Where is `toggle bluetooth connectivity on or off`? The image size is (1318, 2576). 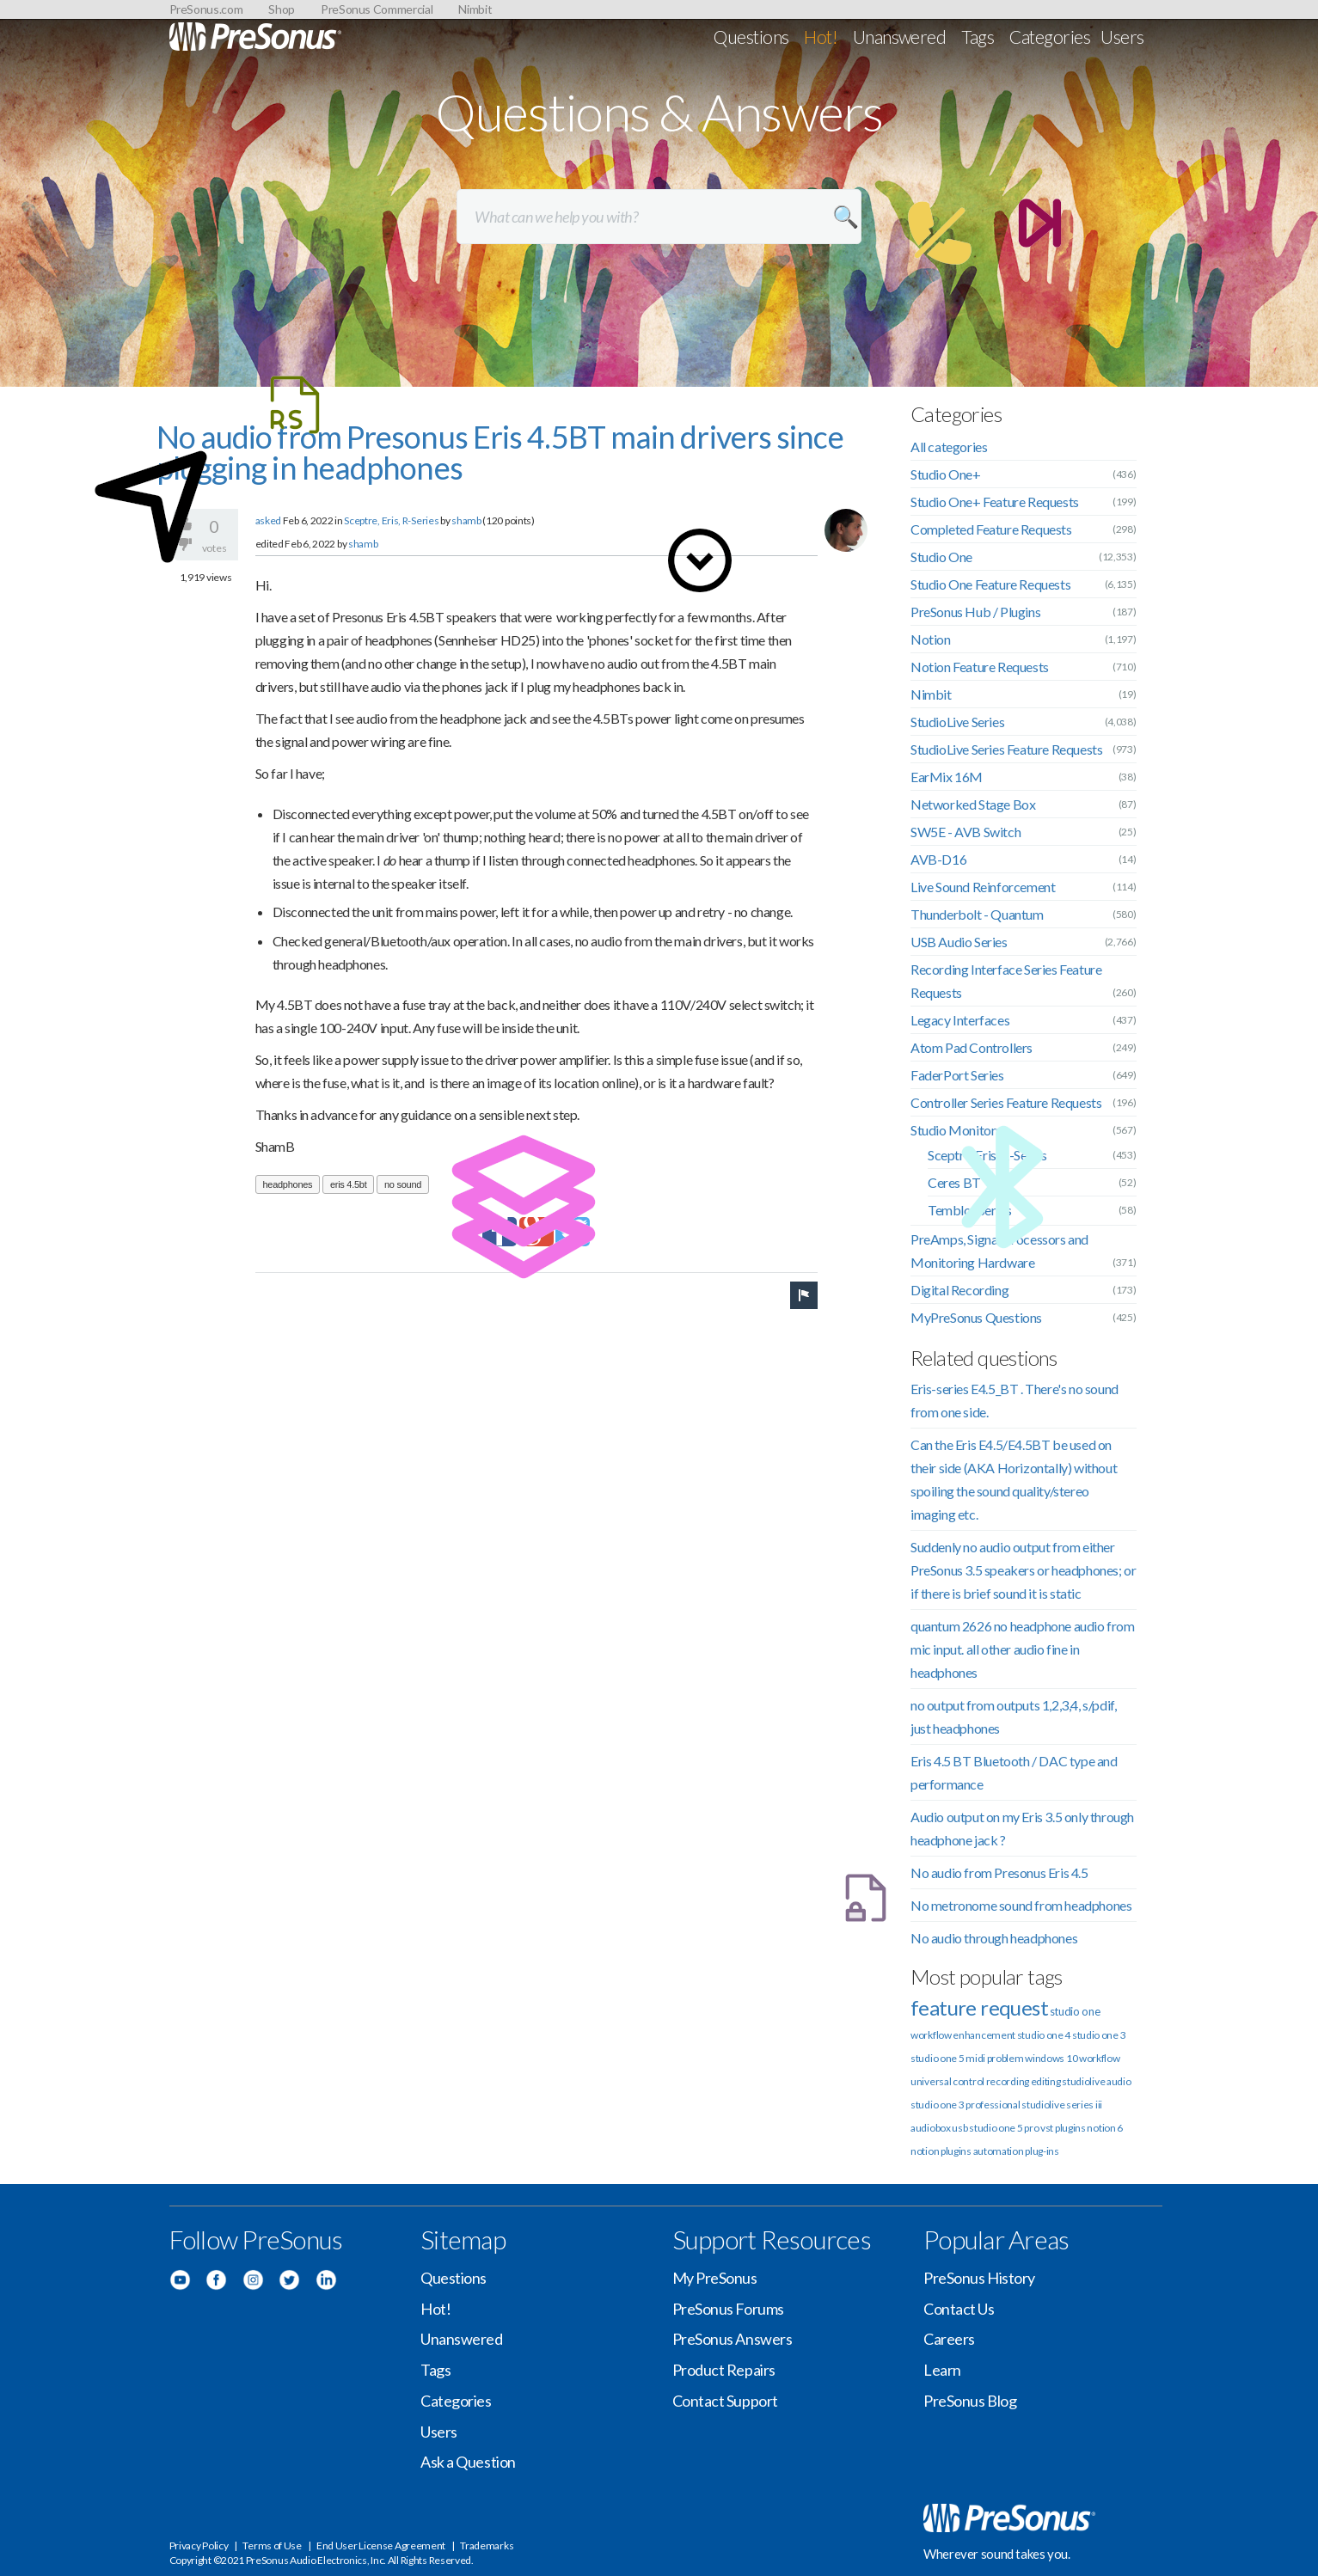
toggle bluetooth connectivity on or off is located at coordinates (1002, 1187).